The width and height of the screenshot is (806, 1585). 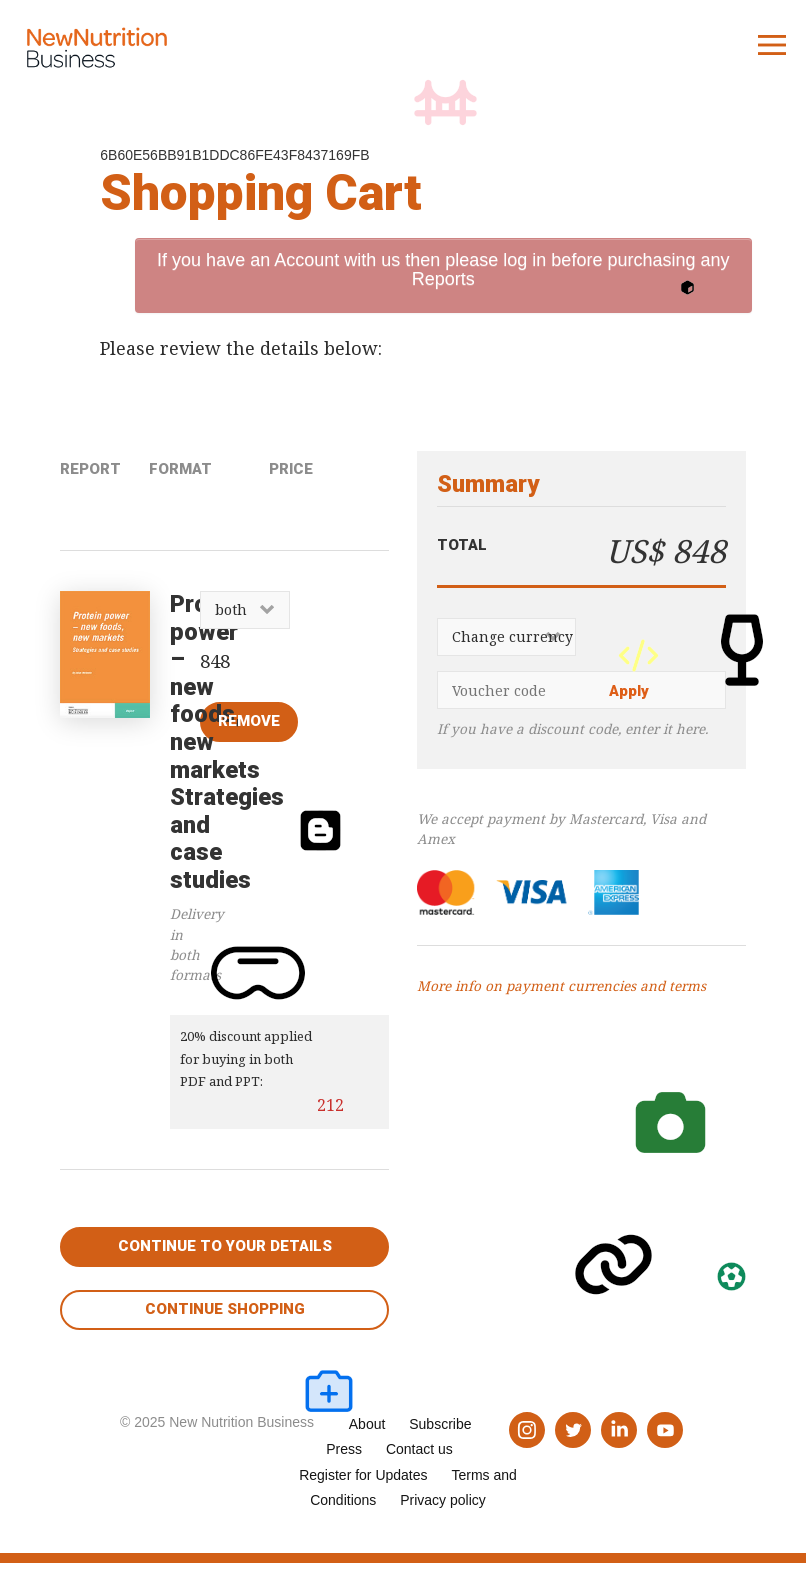 What do you see at coordinates (320, 830) in the screenshot?
I see `open the Blogger app` at bounding box center [320, 830].